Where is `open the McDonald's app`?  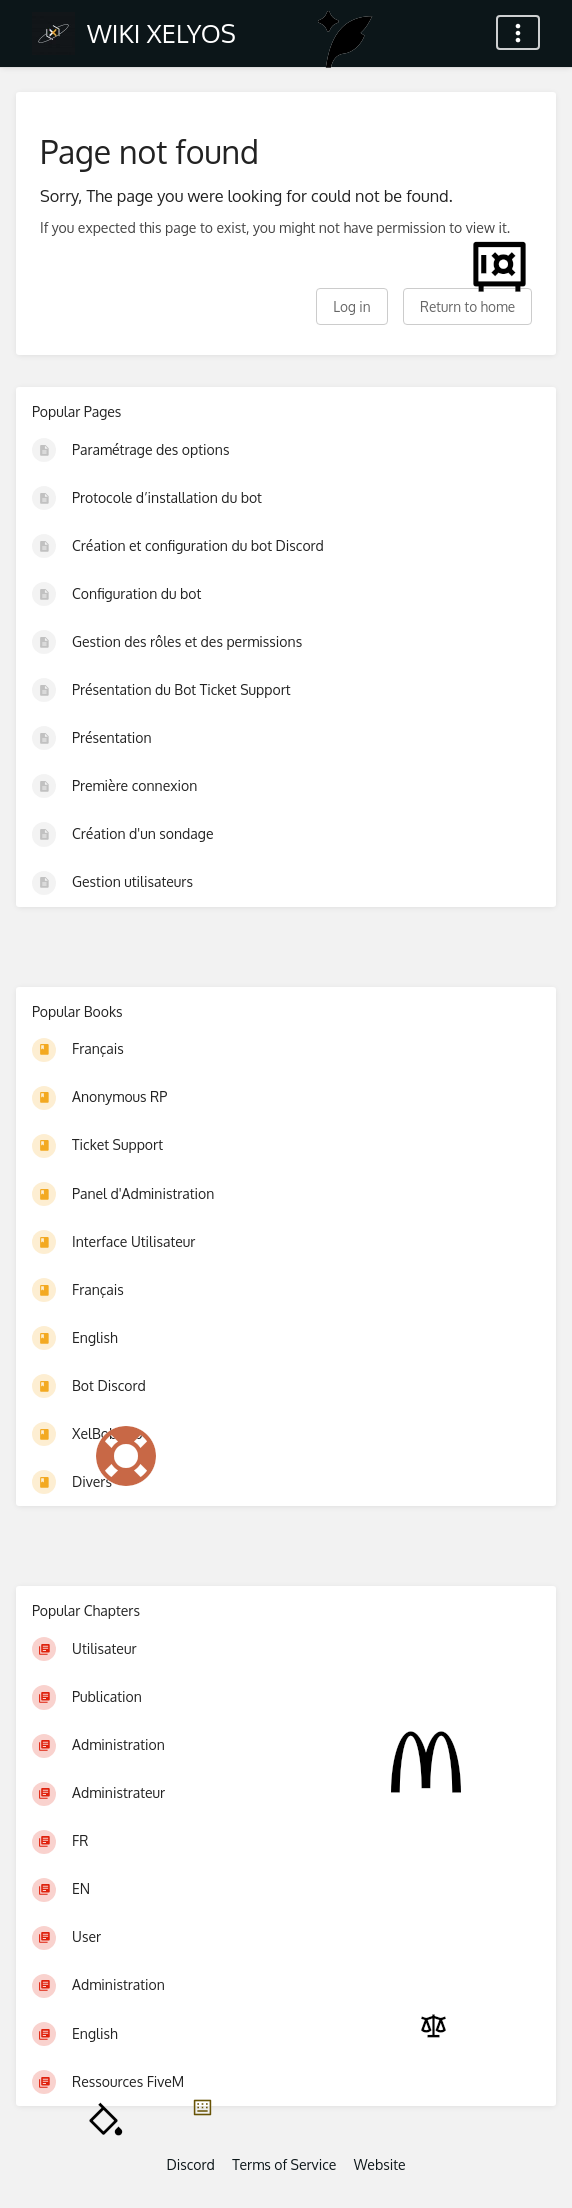 open the McDonald's app is located at coordinates (426, 1762).